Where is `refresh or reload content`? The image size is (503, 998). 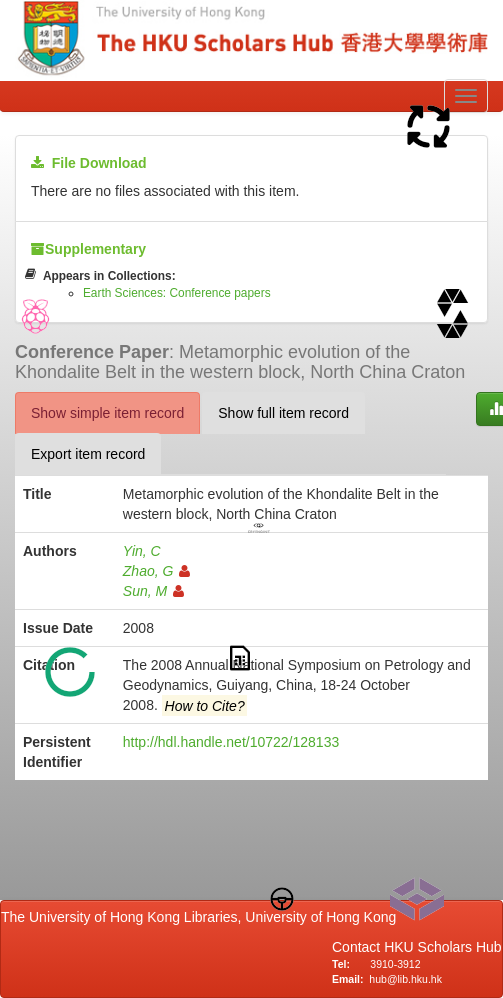 refresh or reload content is located at coordinates (428, 126).